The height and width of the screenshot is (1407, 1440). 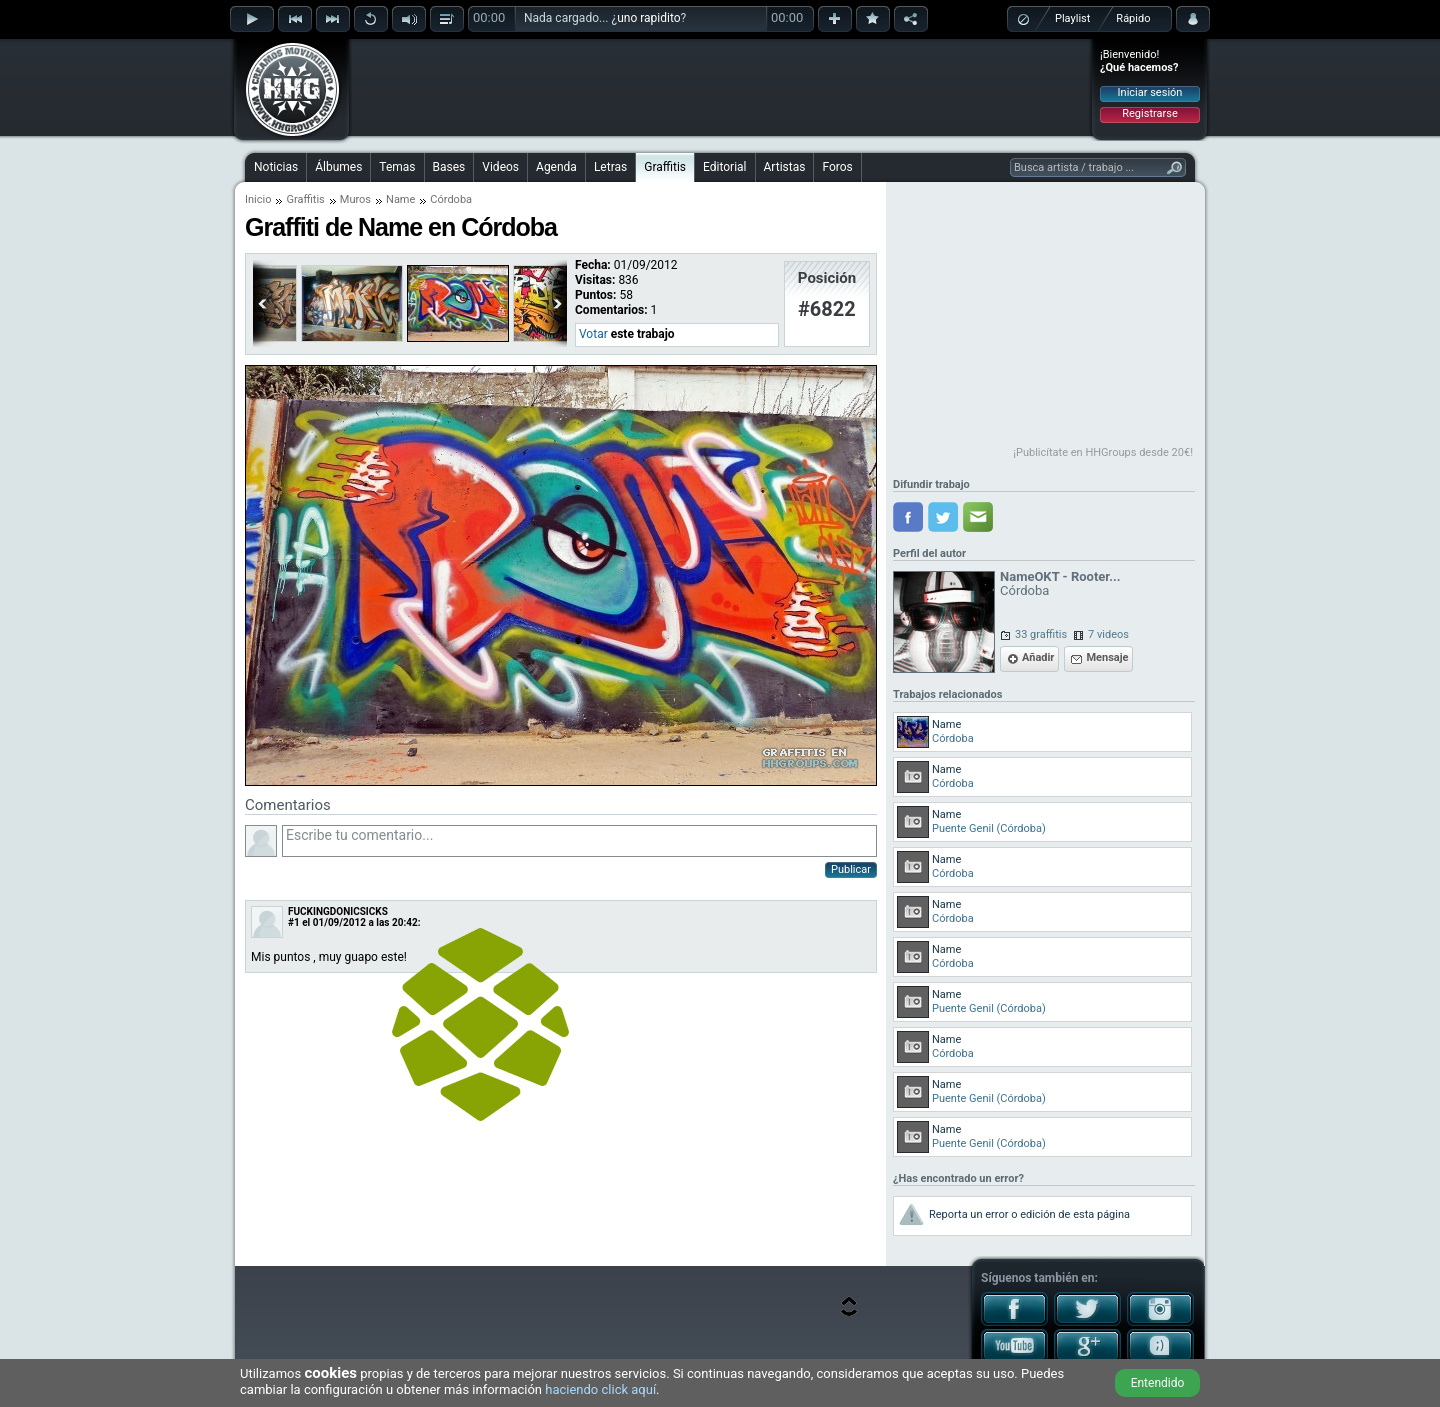 I want to click on RedwoodJS framework logo, so click(x=480, y=1024).